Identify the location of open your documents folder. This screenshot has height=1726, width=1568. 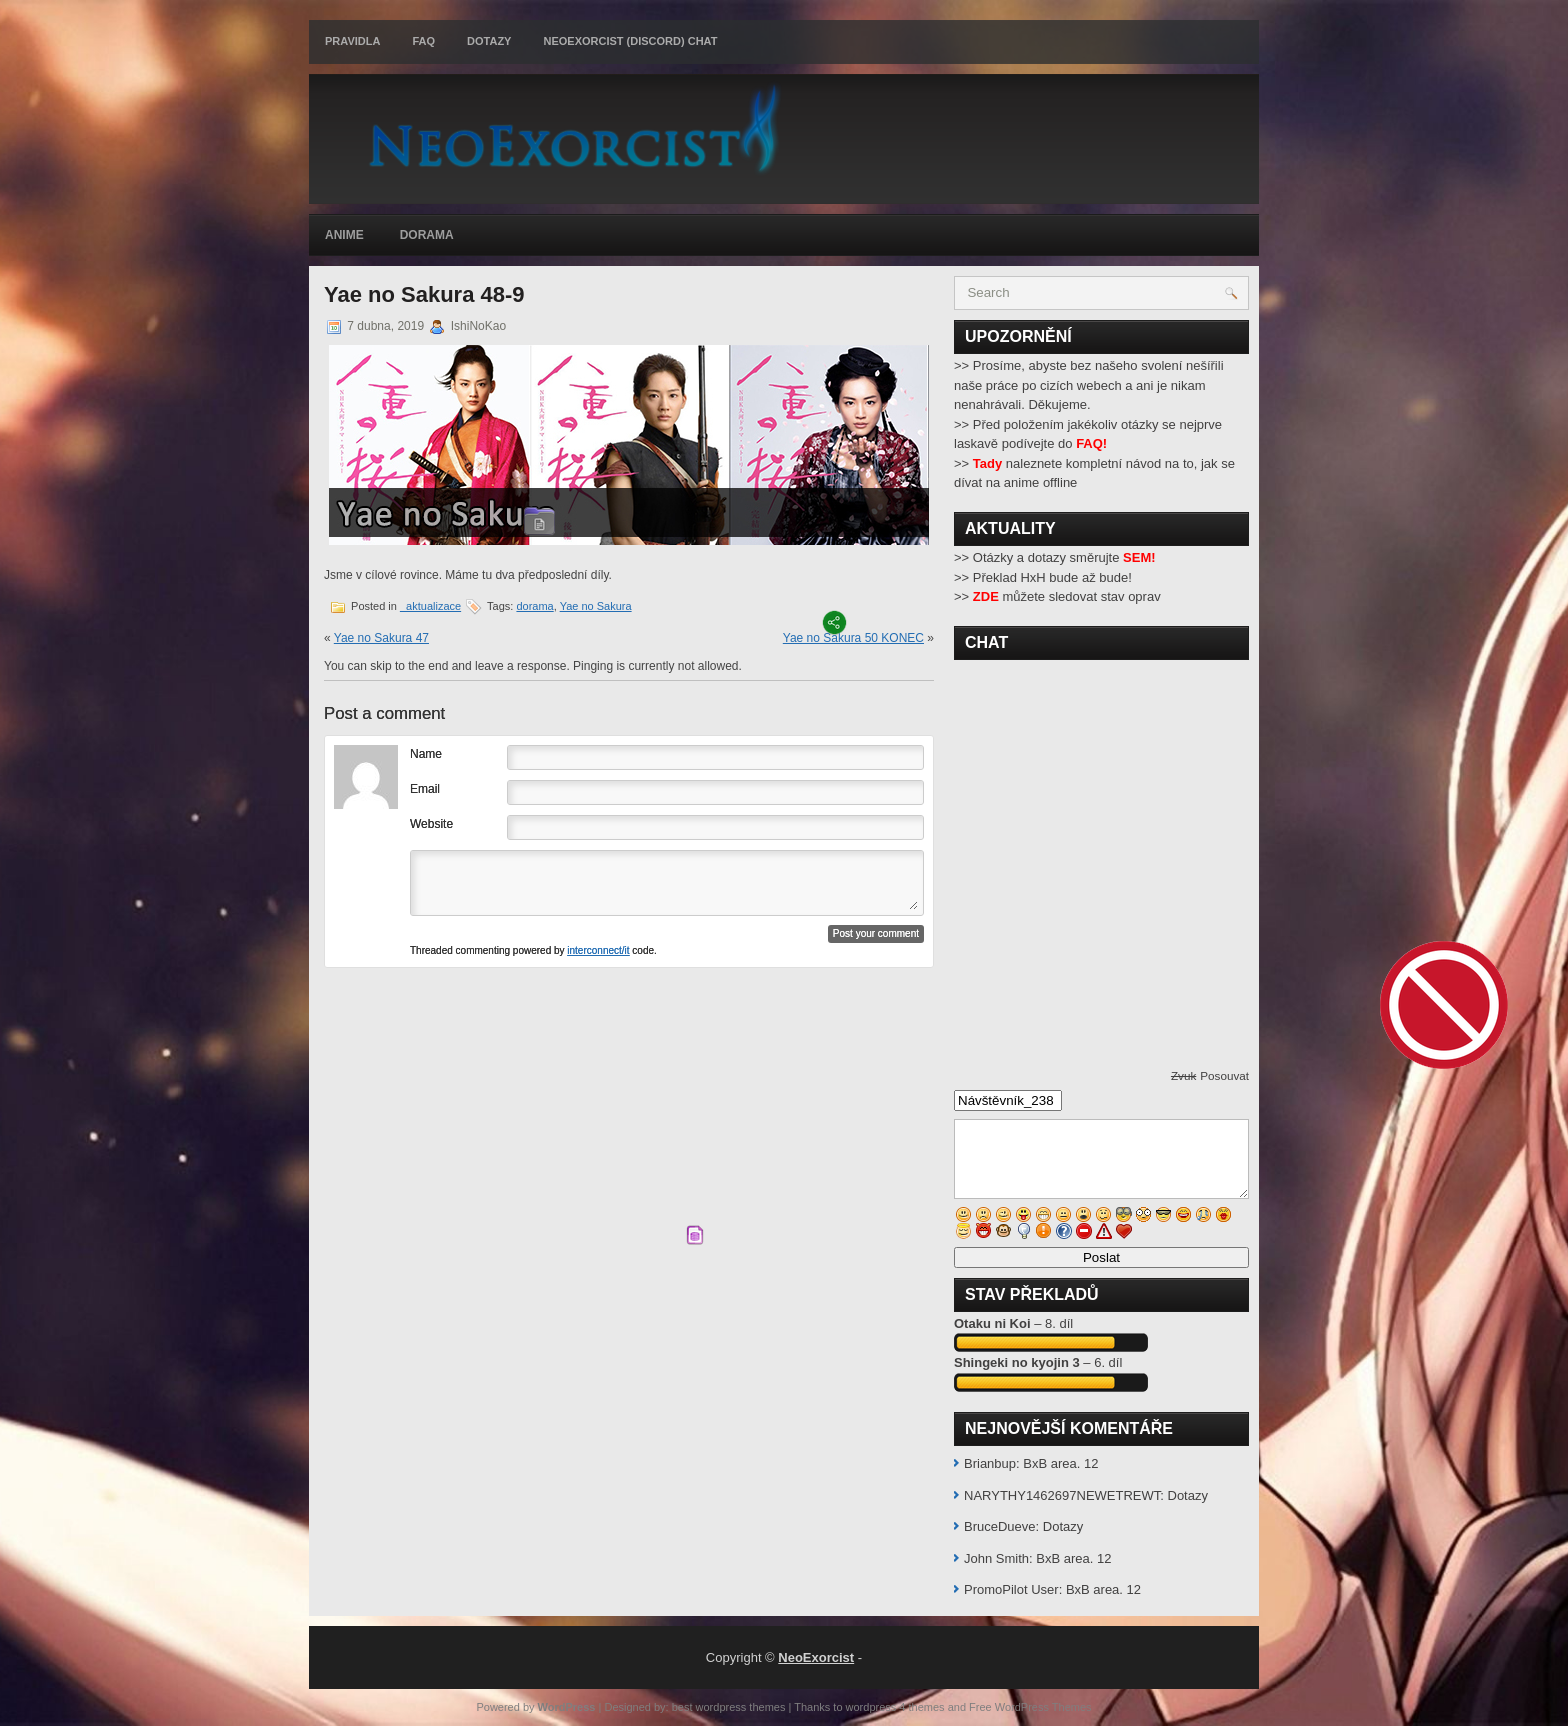
(539, 520).